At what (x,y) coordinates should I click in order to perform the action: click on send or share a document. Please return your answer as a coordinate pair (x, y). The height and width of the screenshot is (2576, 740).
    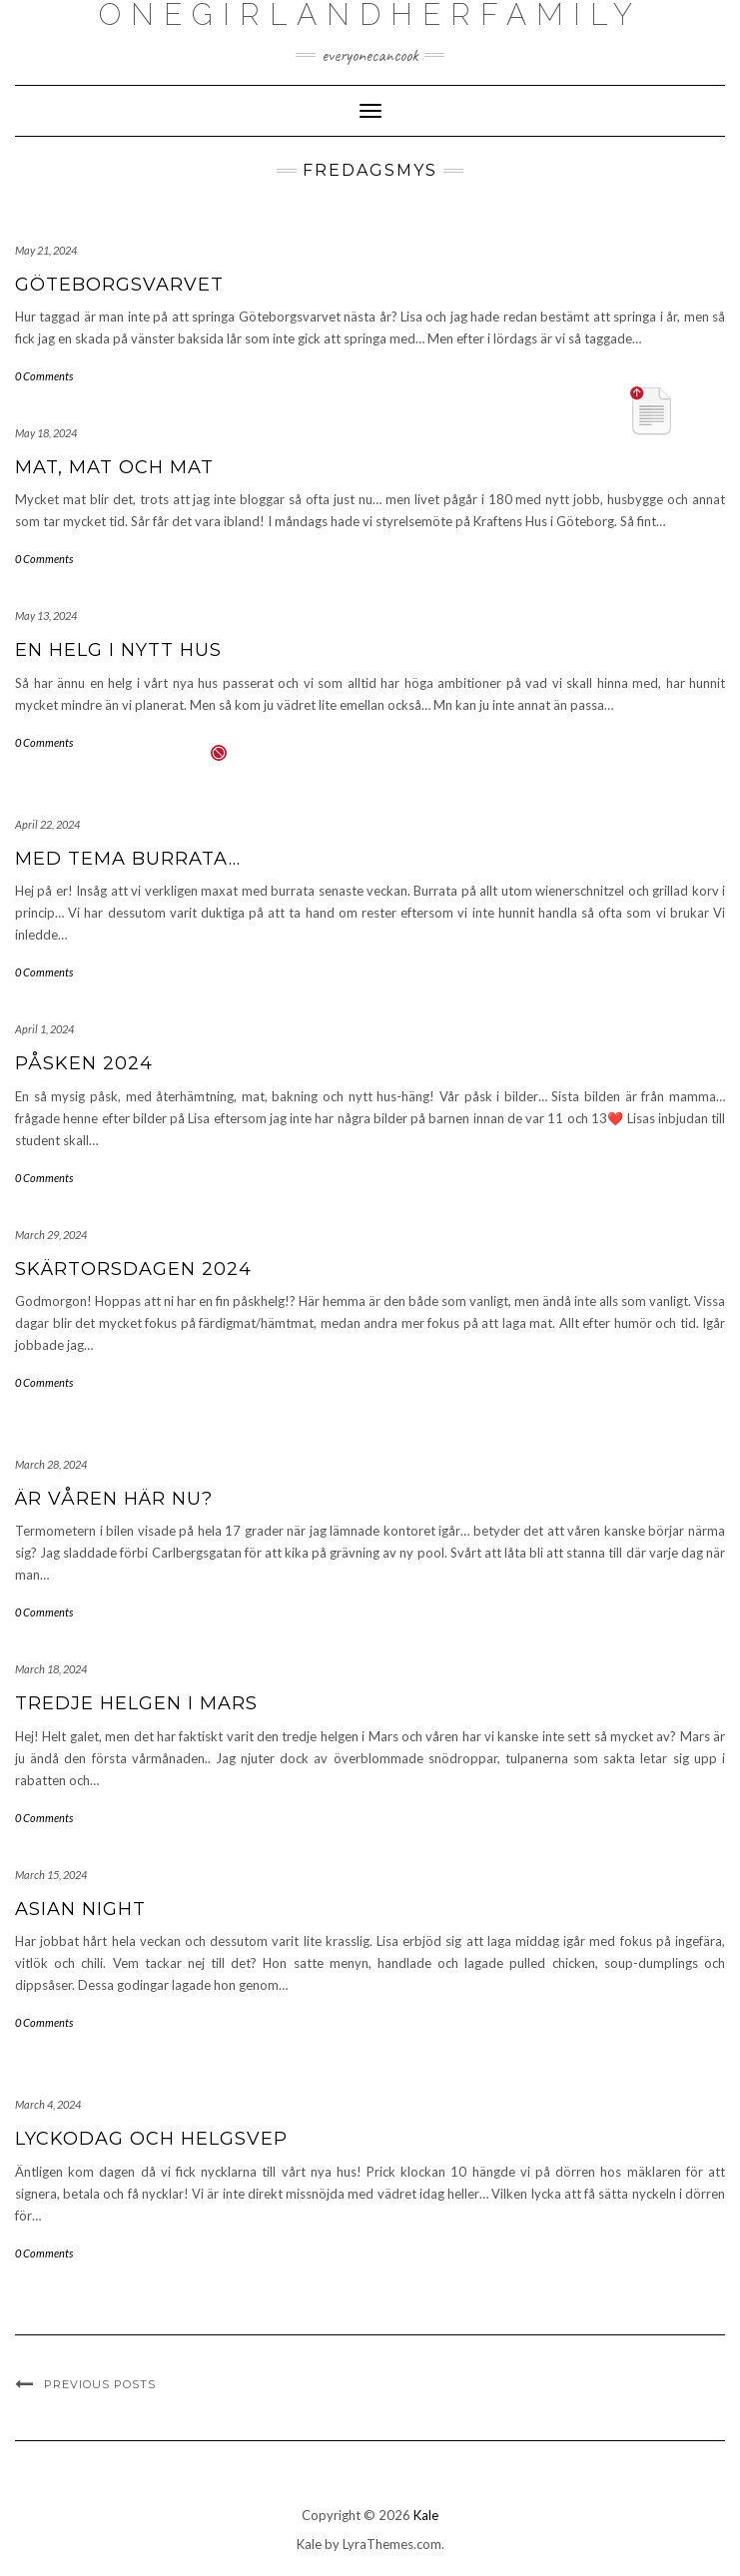
    Looking at the image, I should click on (651, 410).